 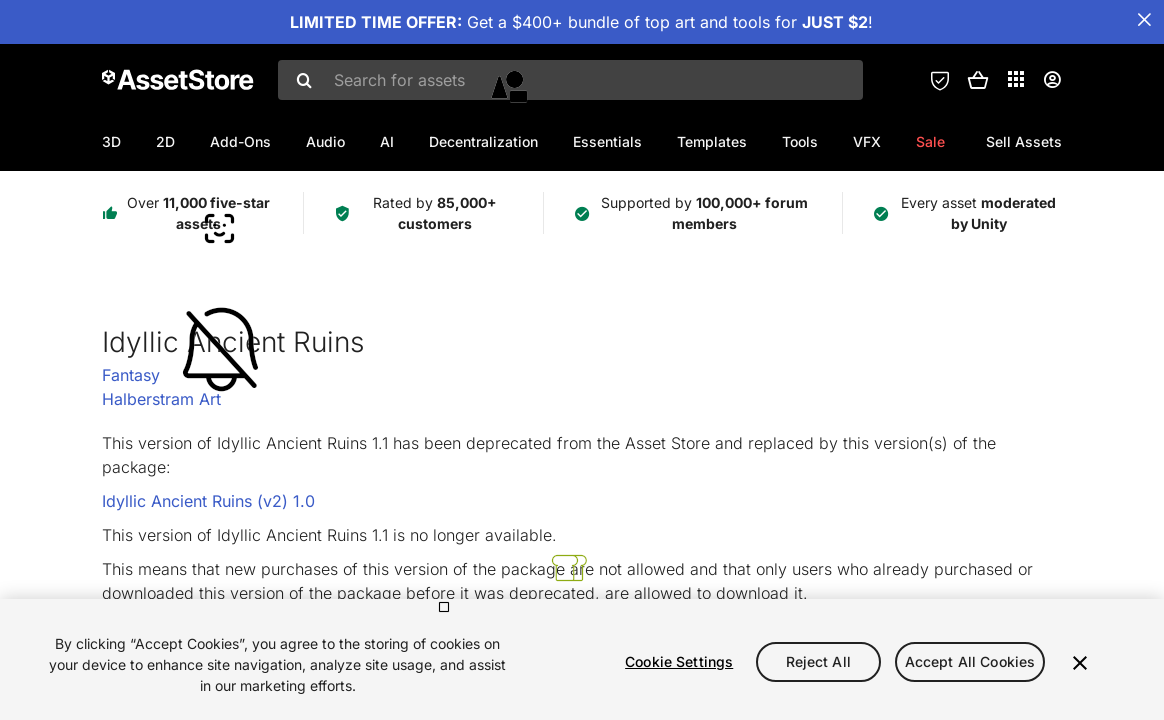 What do you see at coordinates (221, 349) in the screenshot?
I see `mute notifications` at bounding box center [221, 349].